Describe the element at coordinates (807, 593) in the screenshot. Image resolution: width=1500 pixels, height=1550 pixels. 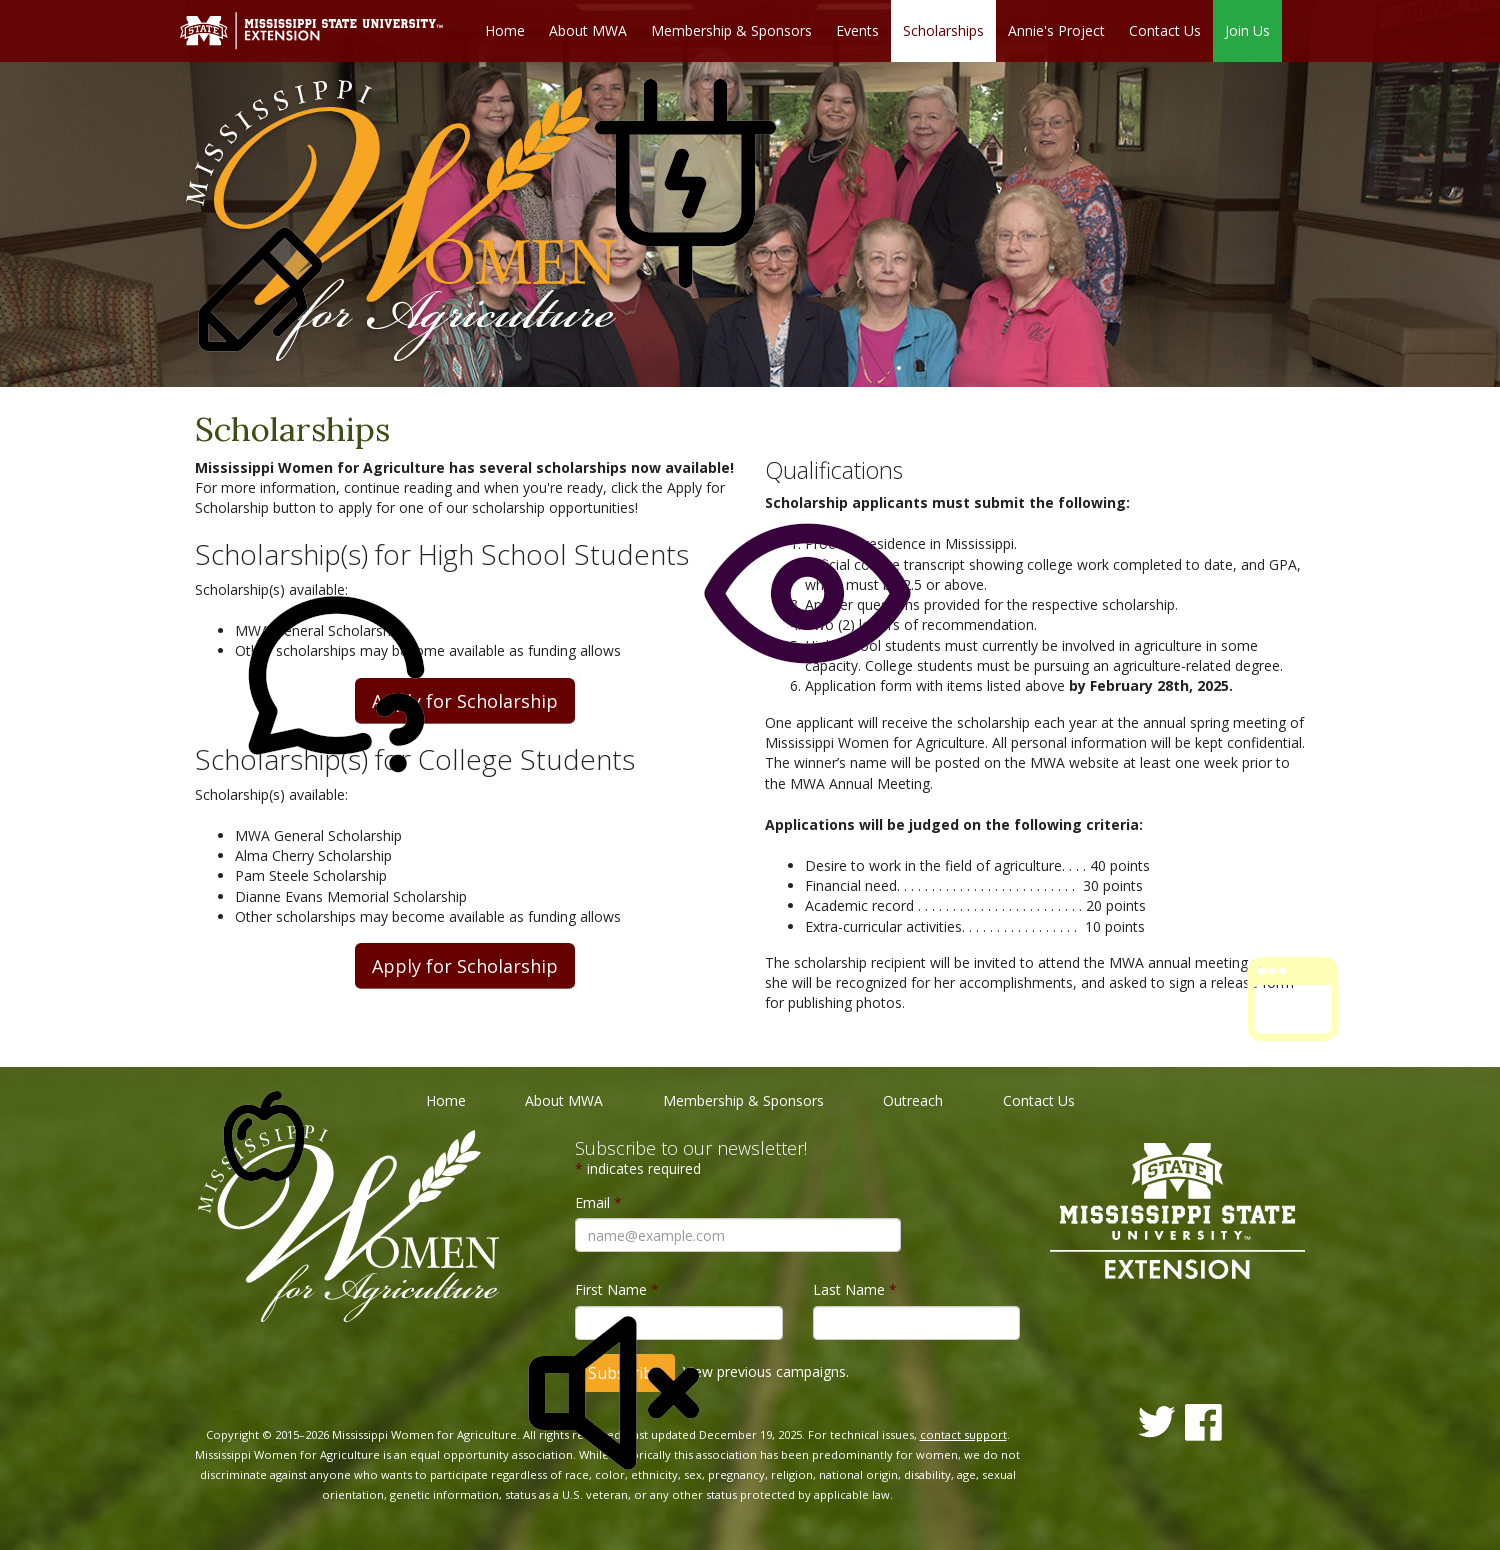
I see `view or preview content` at that location.